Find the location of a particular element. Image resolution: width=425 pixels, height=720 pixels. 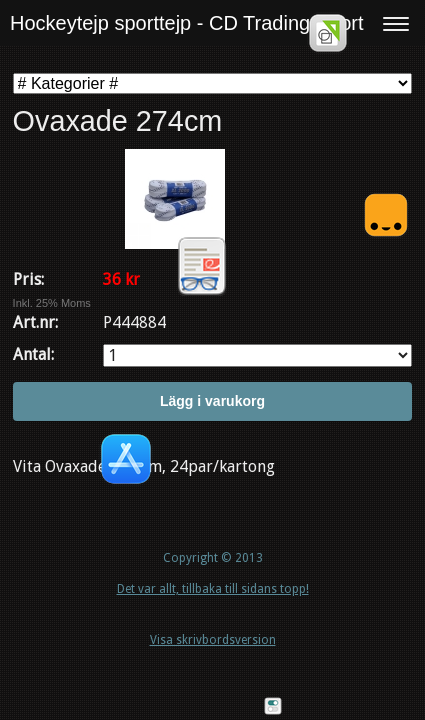

open the app store to browse and download applications is located at coordinates (126, 459).